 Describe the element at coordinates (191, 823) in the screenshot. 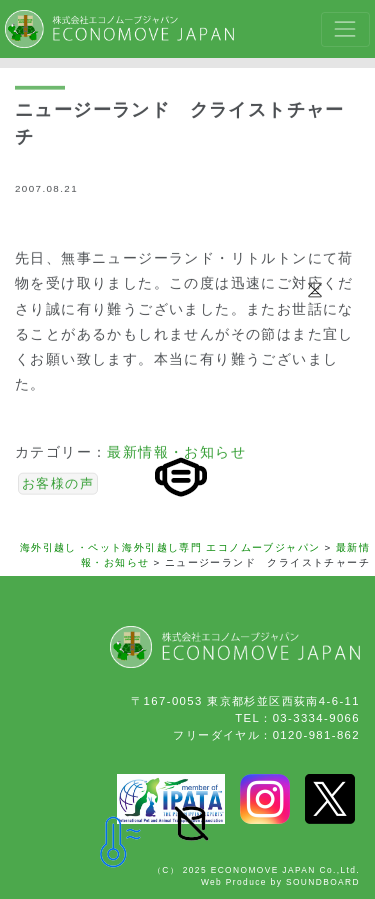

I see `database or storage unavailable` at that location.